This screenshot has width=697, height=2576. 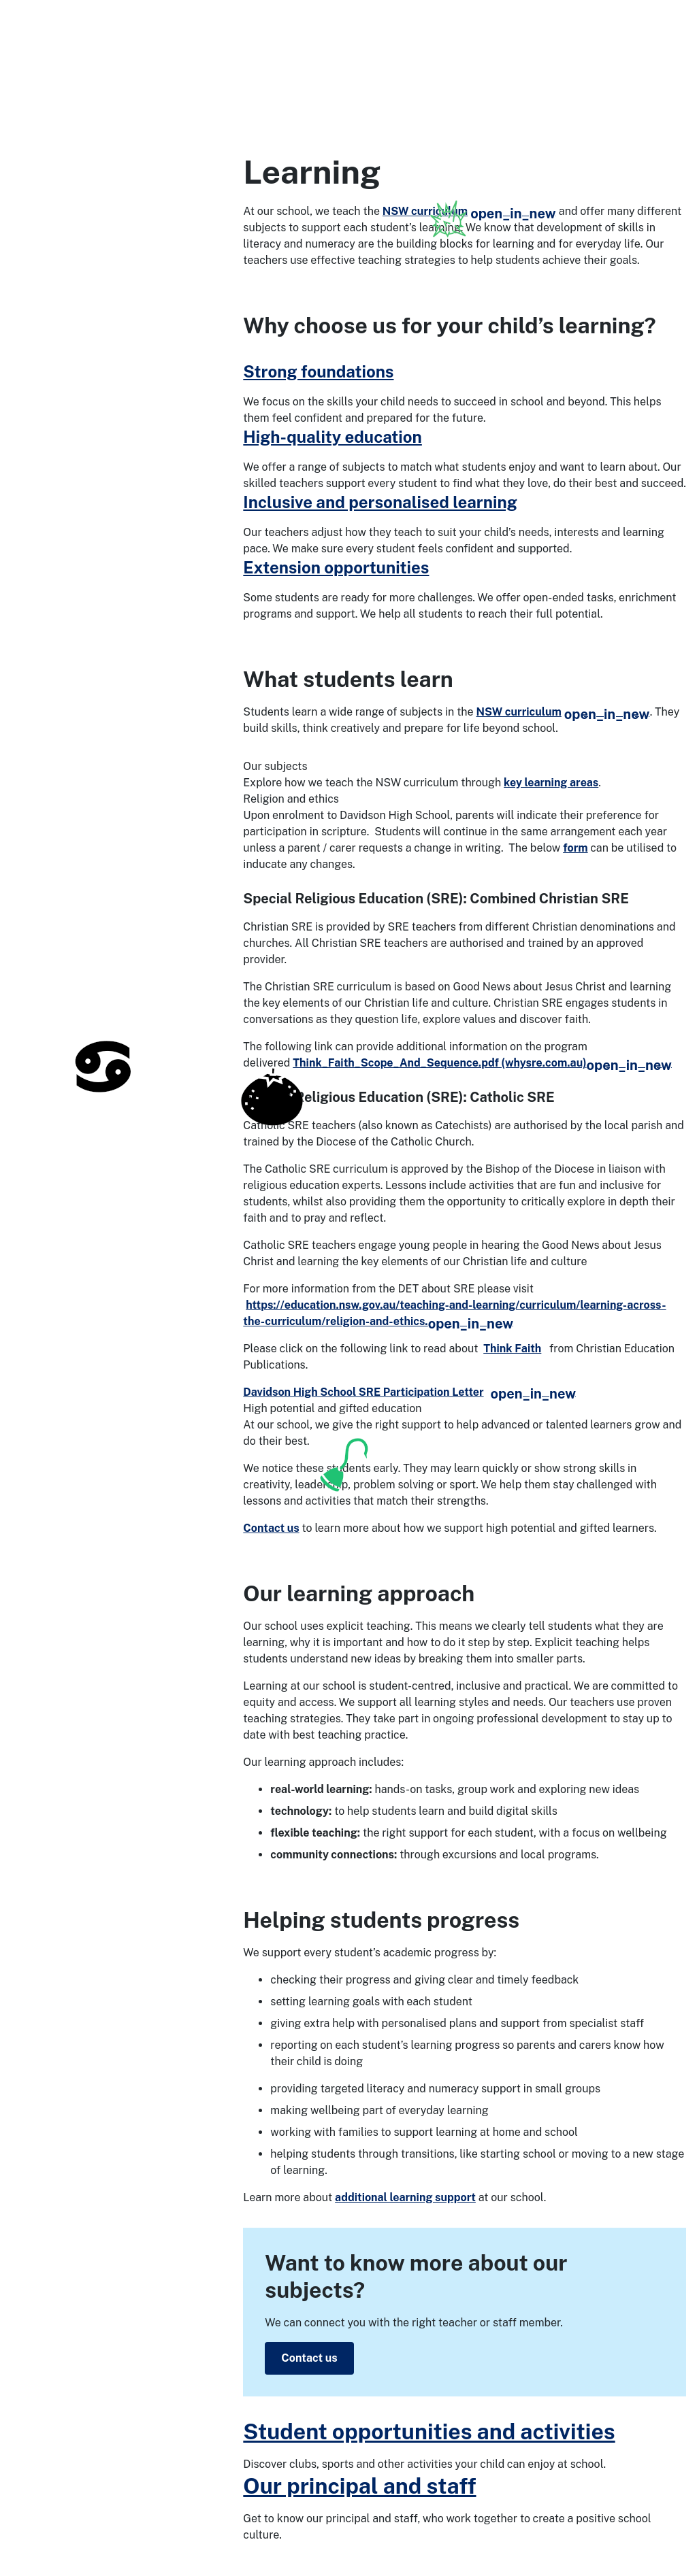 What do you see at coordinates (344, 1465) in the screenshot?
I see `pirate or nautical themed game element` at bounding box center [344, 1465].